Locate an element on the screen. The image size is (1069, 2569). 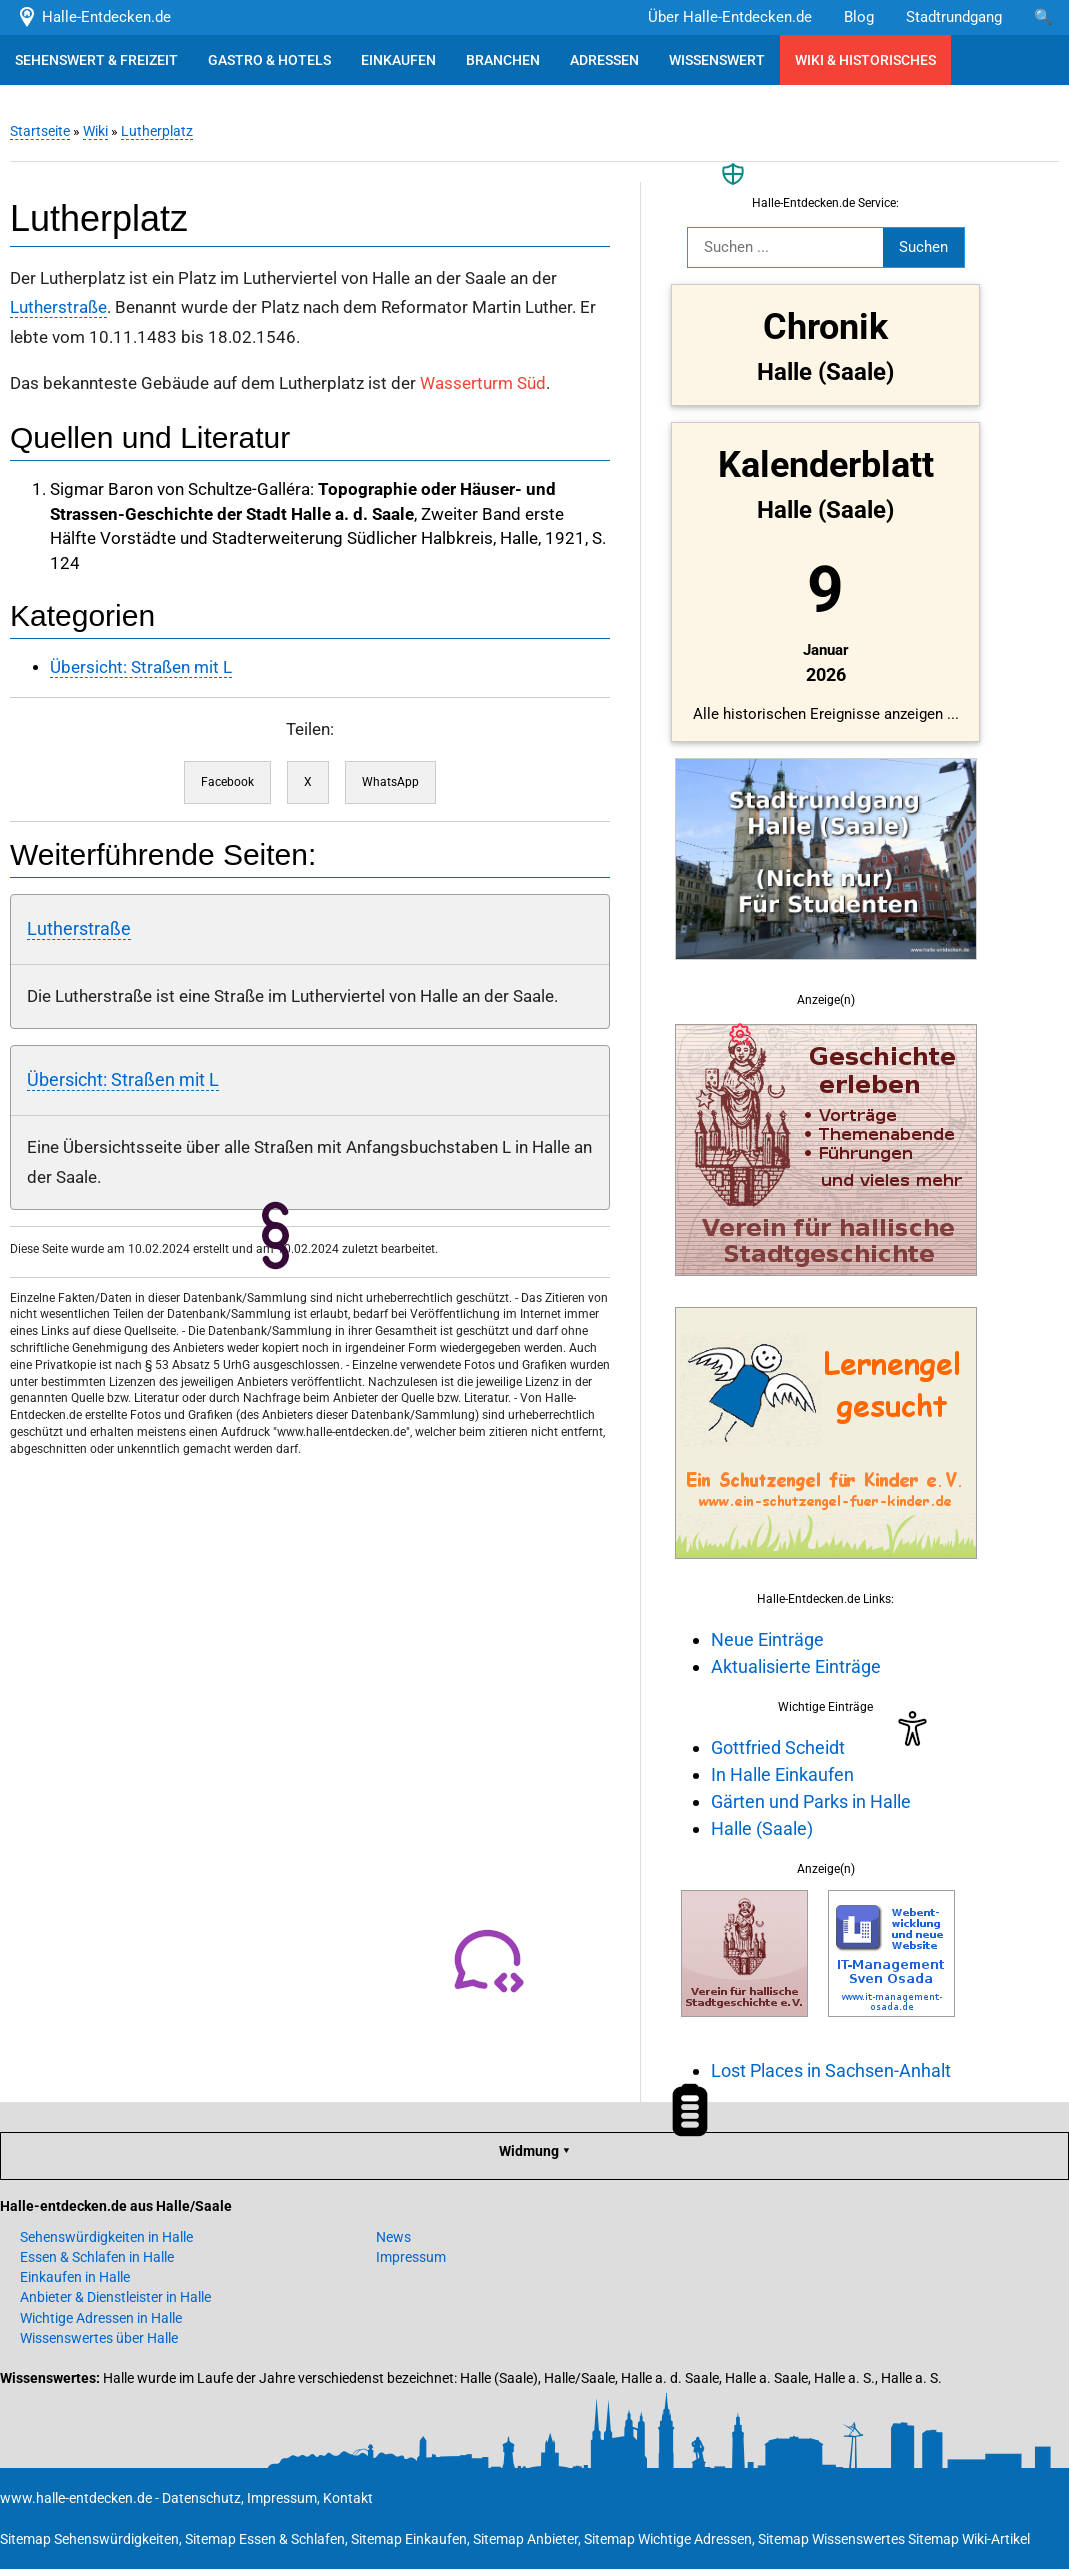
view code snippets in chat is located at coordinates (487, 1959).